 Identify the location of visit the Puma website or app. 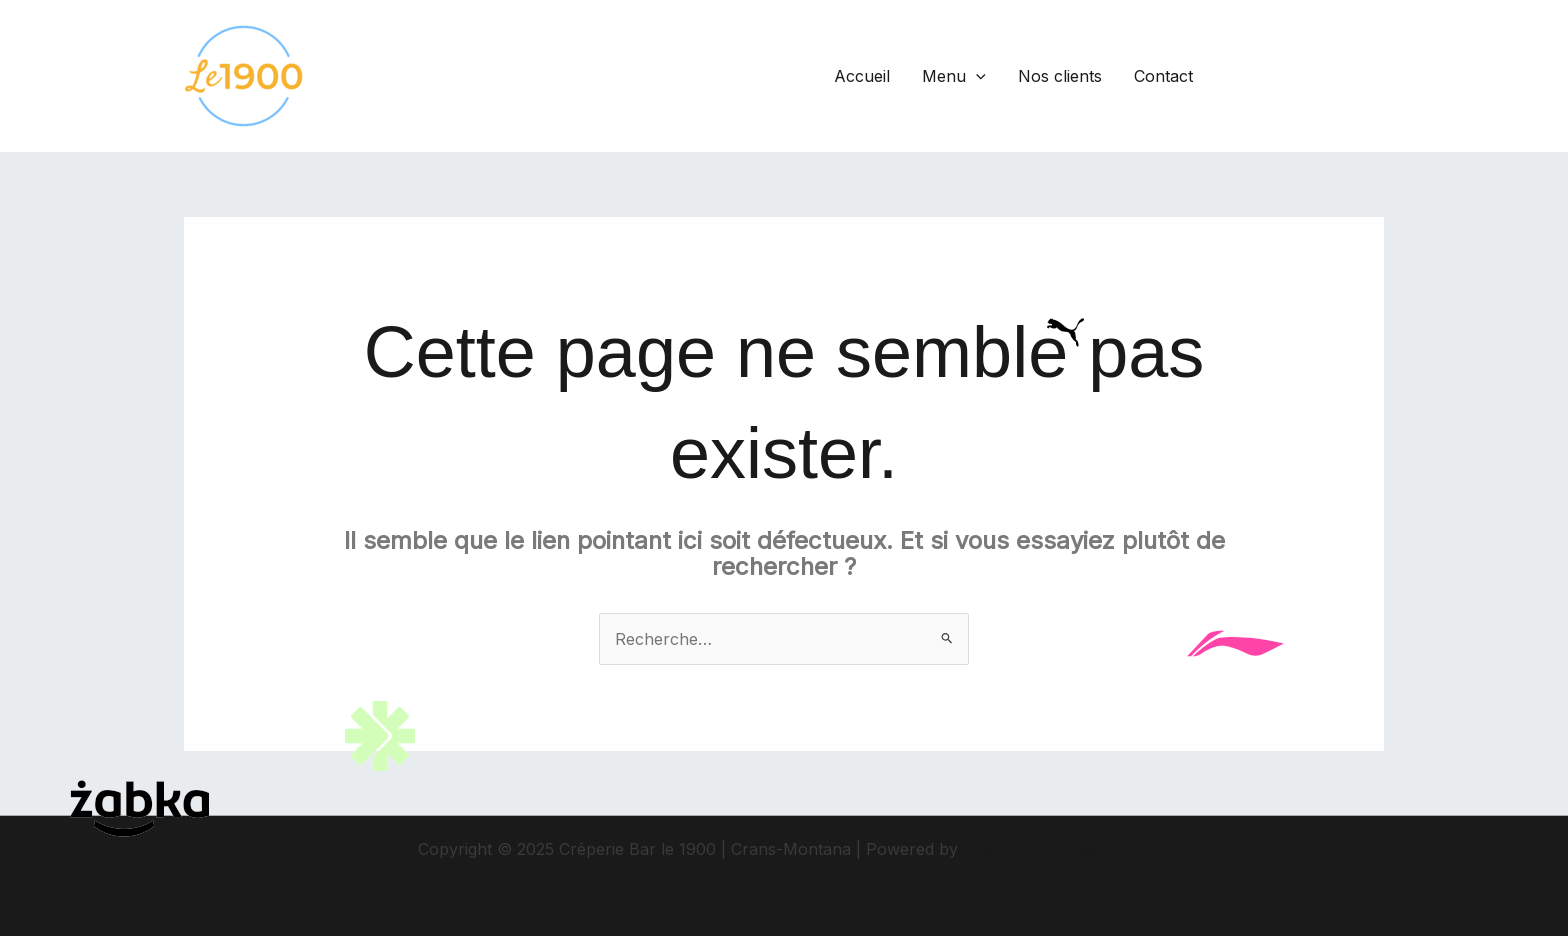
(1065, 332).